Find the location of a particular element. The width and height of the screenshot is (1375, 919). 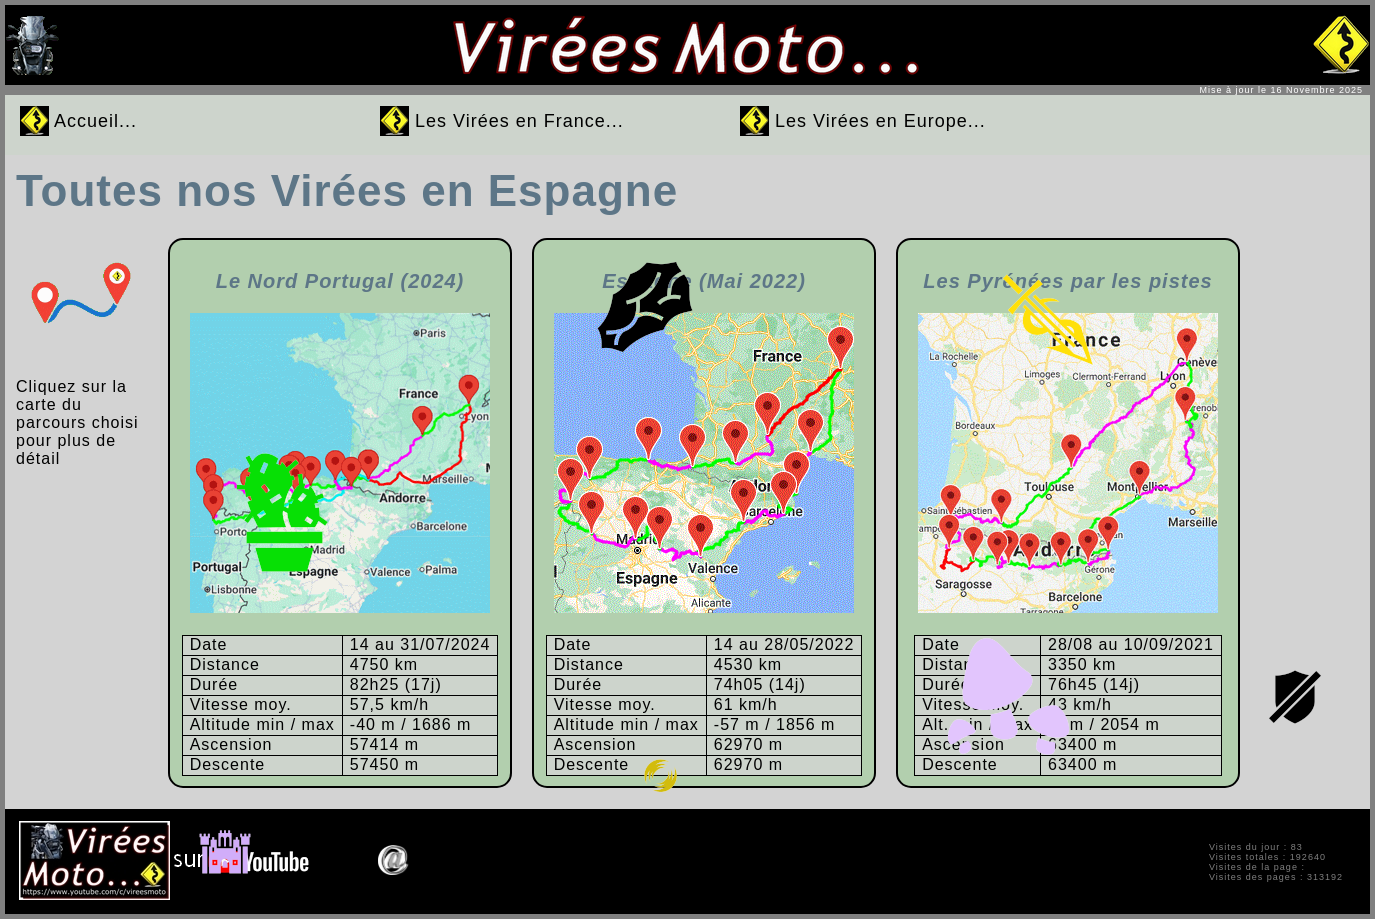

view castle or fortress location is located at coordinates (225, 849).